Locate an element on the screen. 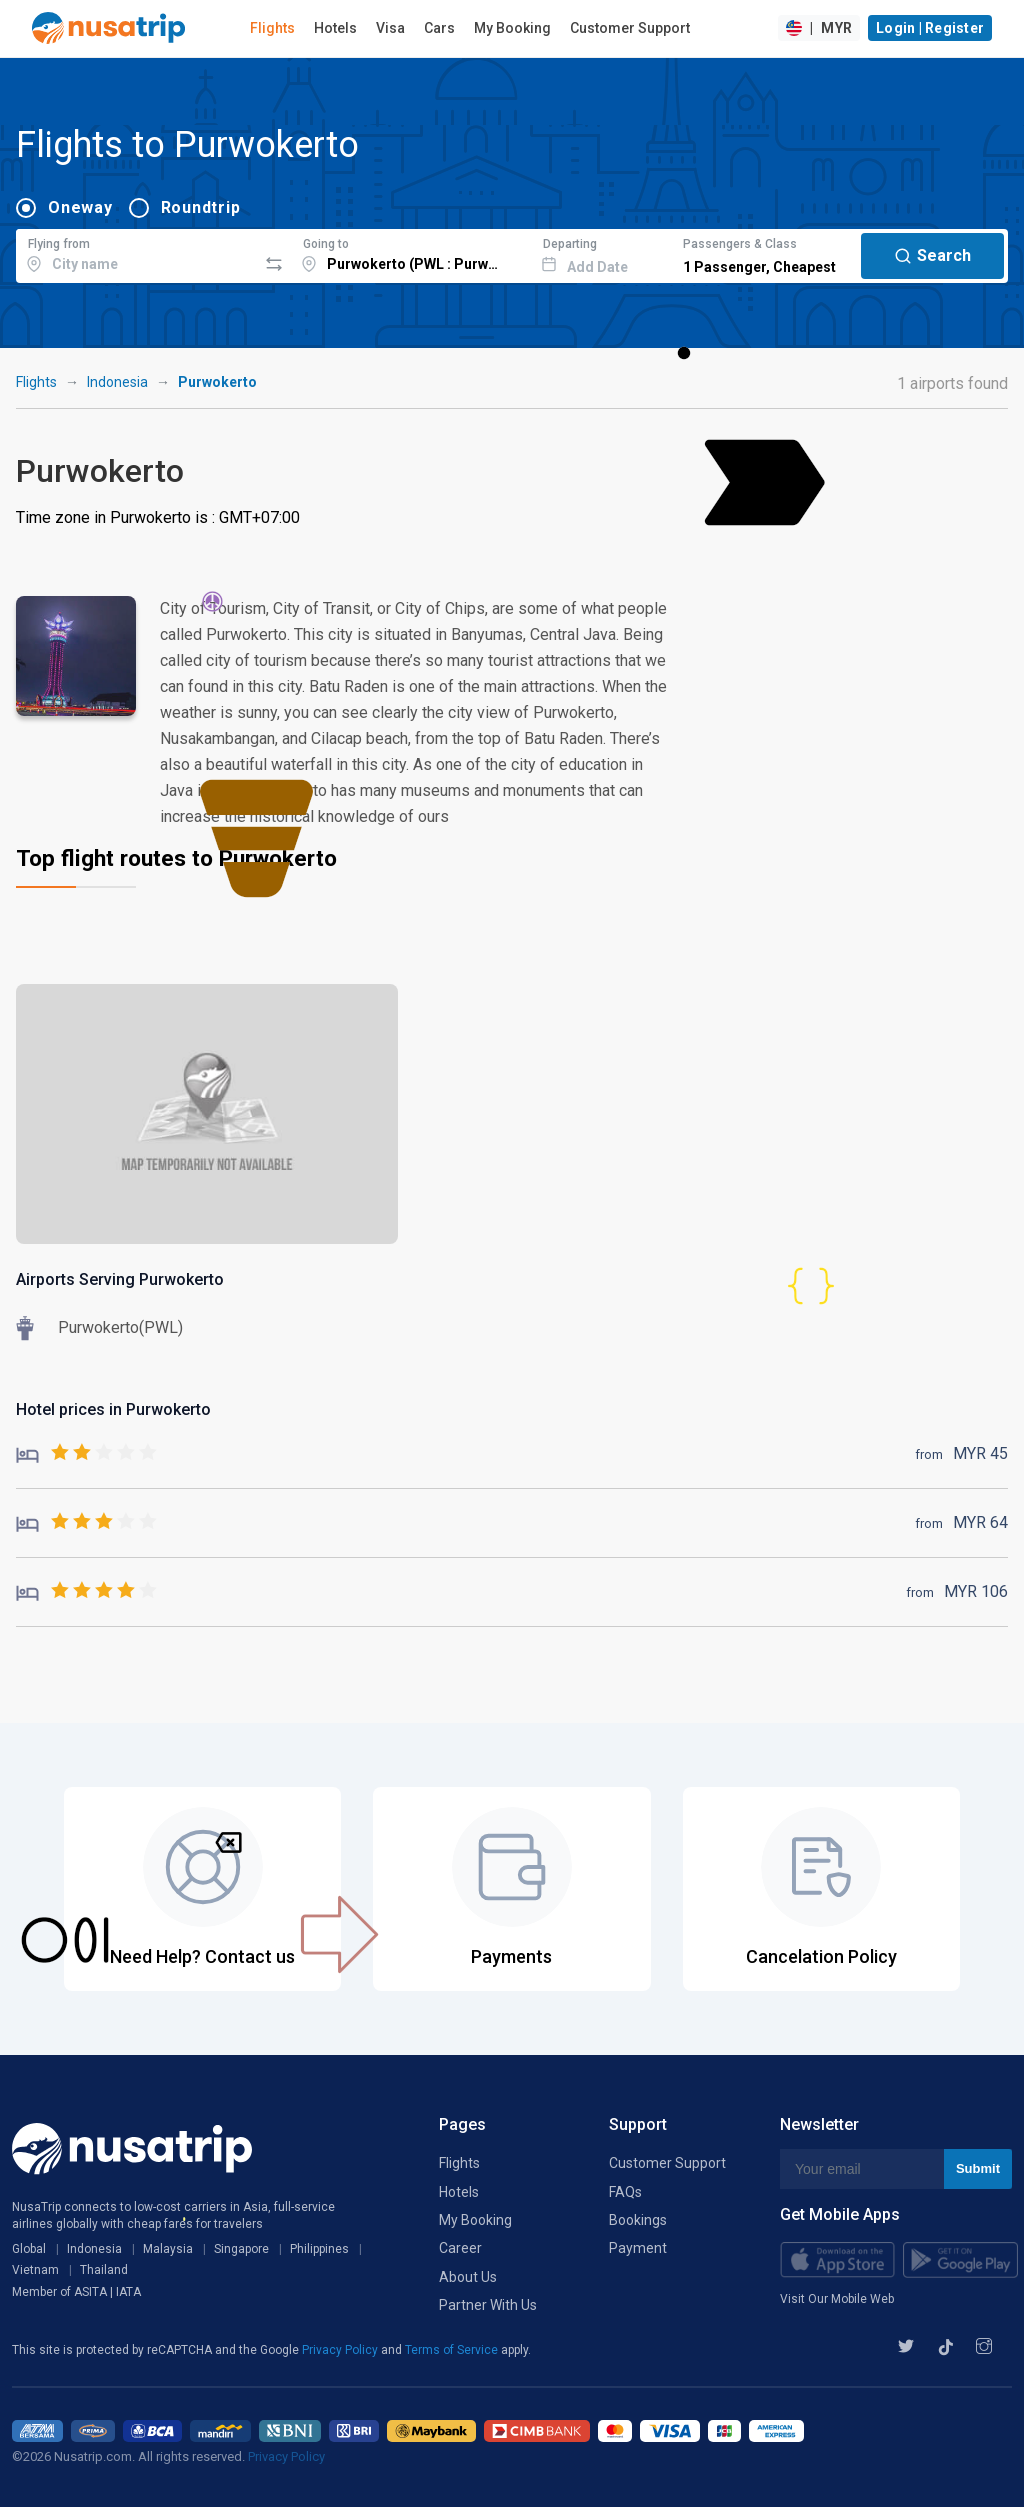 This screenshot has height=2507, width=1024. indicates an unread notification or new item is located at coordinates (684, 353).